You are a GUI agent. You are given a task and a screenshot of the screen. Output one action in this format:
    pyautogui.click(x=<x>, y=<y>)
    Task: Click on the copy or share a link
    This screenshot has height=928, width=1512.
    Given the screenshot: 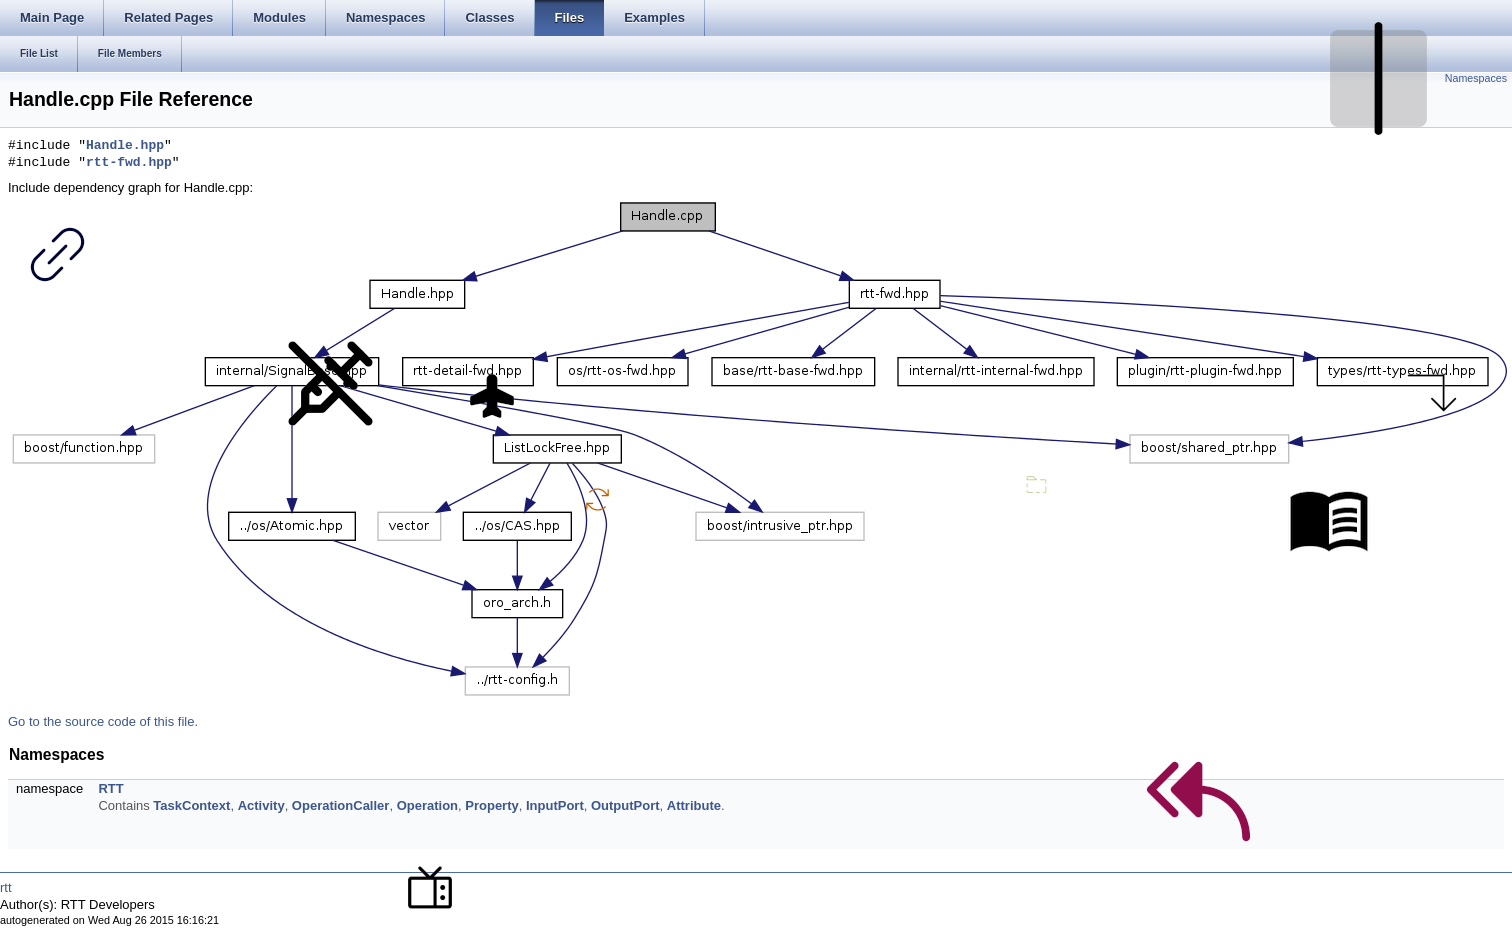 What is the action you would take?
    pyautogui.click(x=57, y=254)
    